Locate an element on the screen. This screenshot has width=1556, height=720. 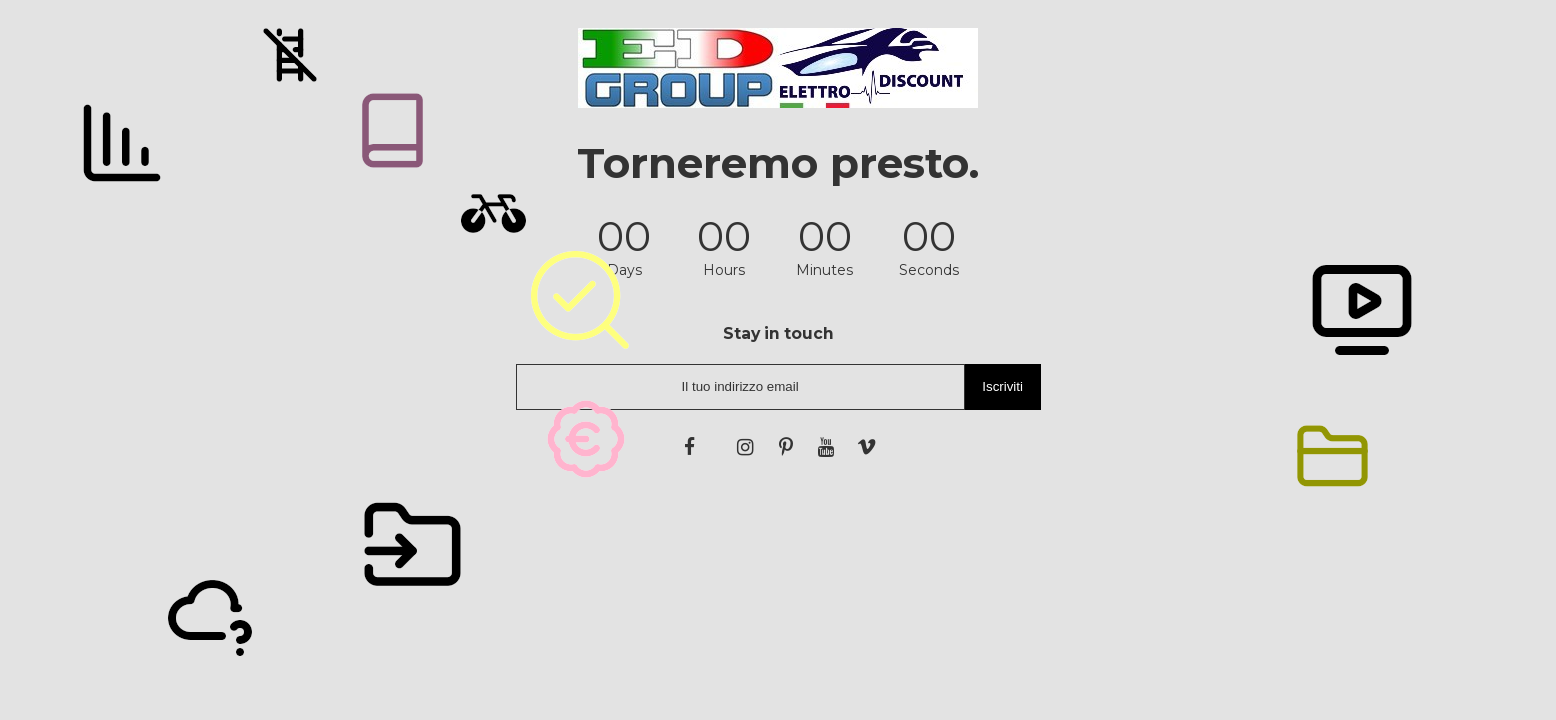
browse files in a directory is located at coordinates (1332, 457).